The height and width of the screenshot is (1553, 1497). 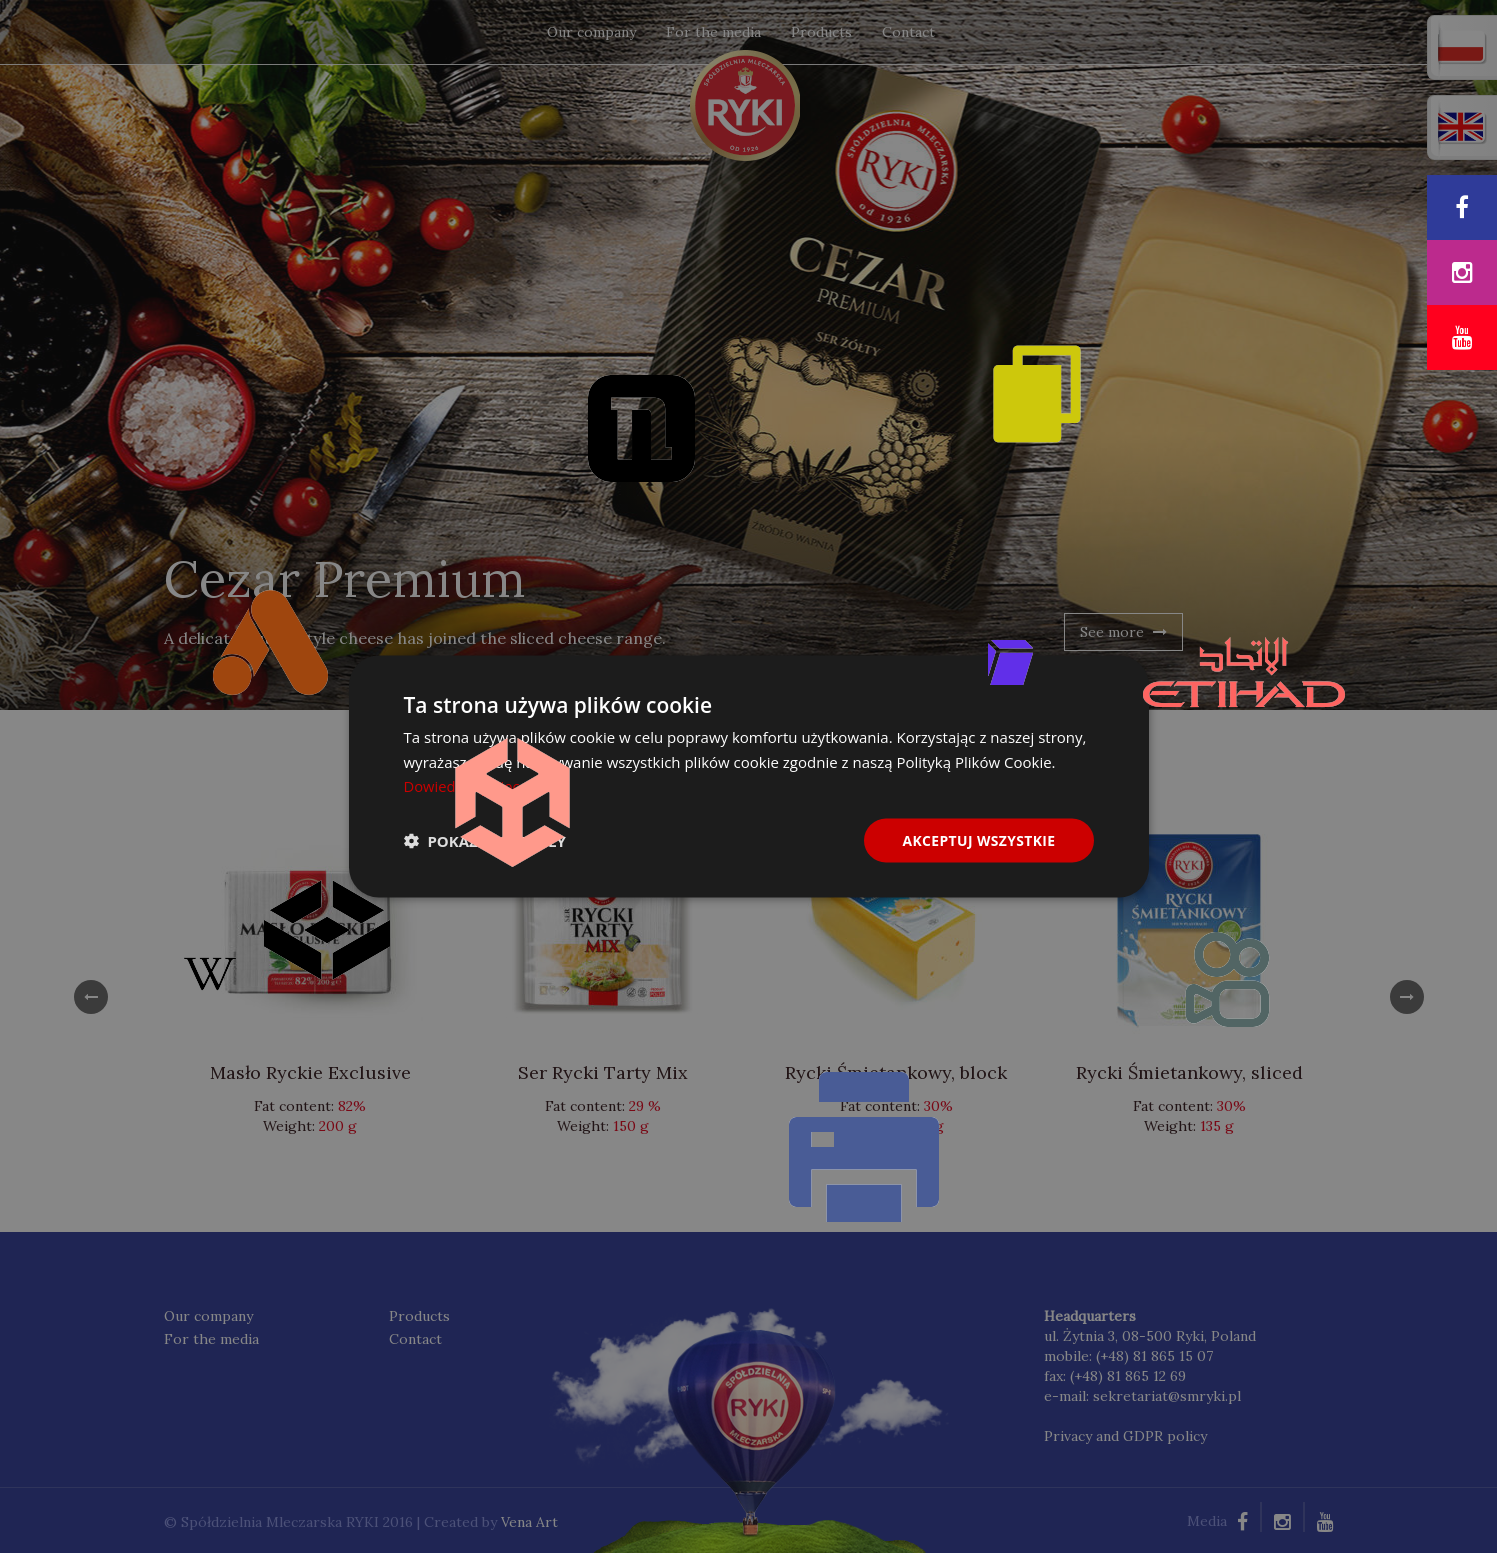 I want to click on access google ads dashboard, so click(x=270, y=642).